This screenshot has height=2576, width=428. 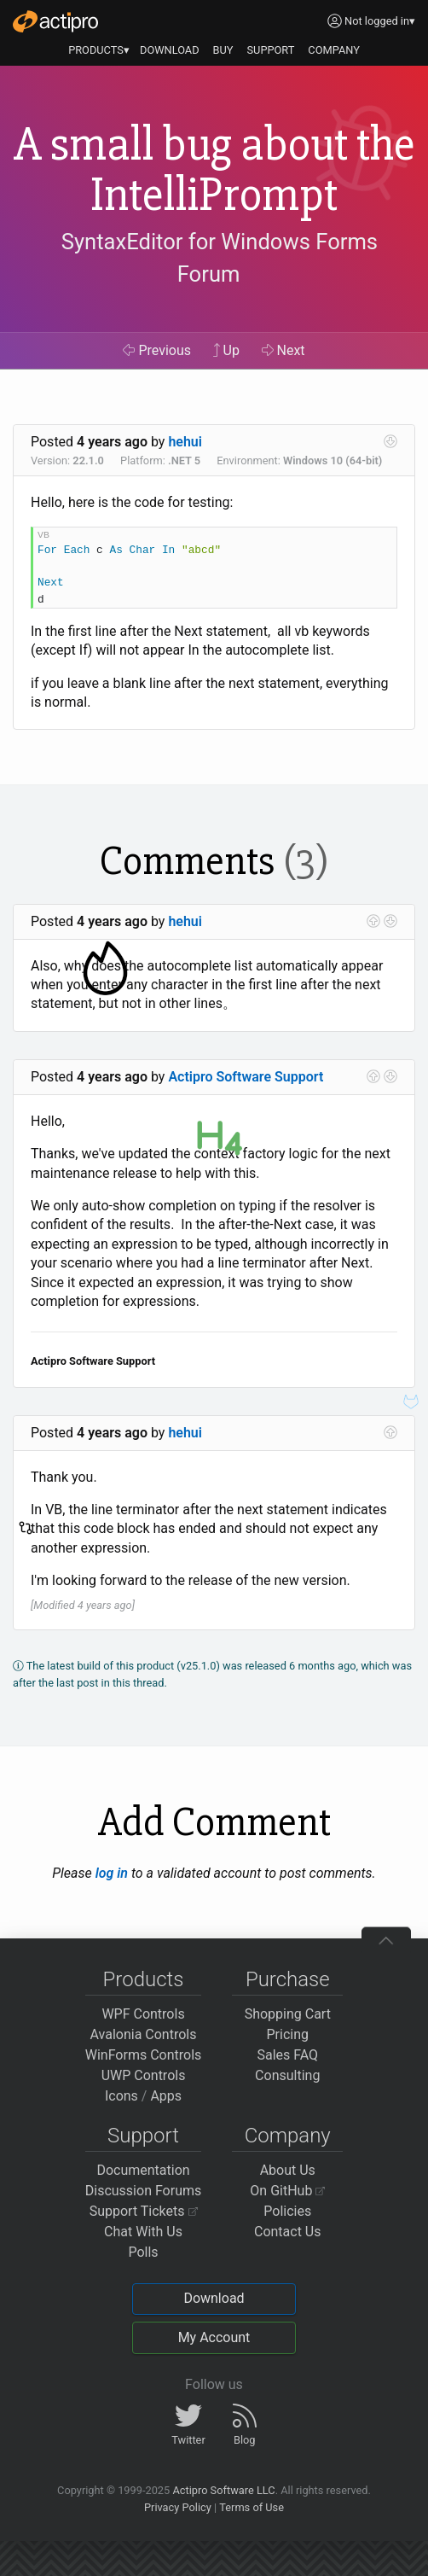 What do you see at coordinates (105, 969) in the screenshot?
I see `indicates trending or hot content` at bounding box center [105, 969].